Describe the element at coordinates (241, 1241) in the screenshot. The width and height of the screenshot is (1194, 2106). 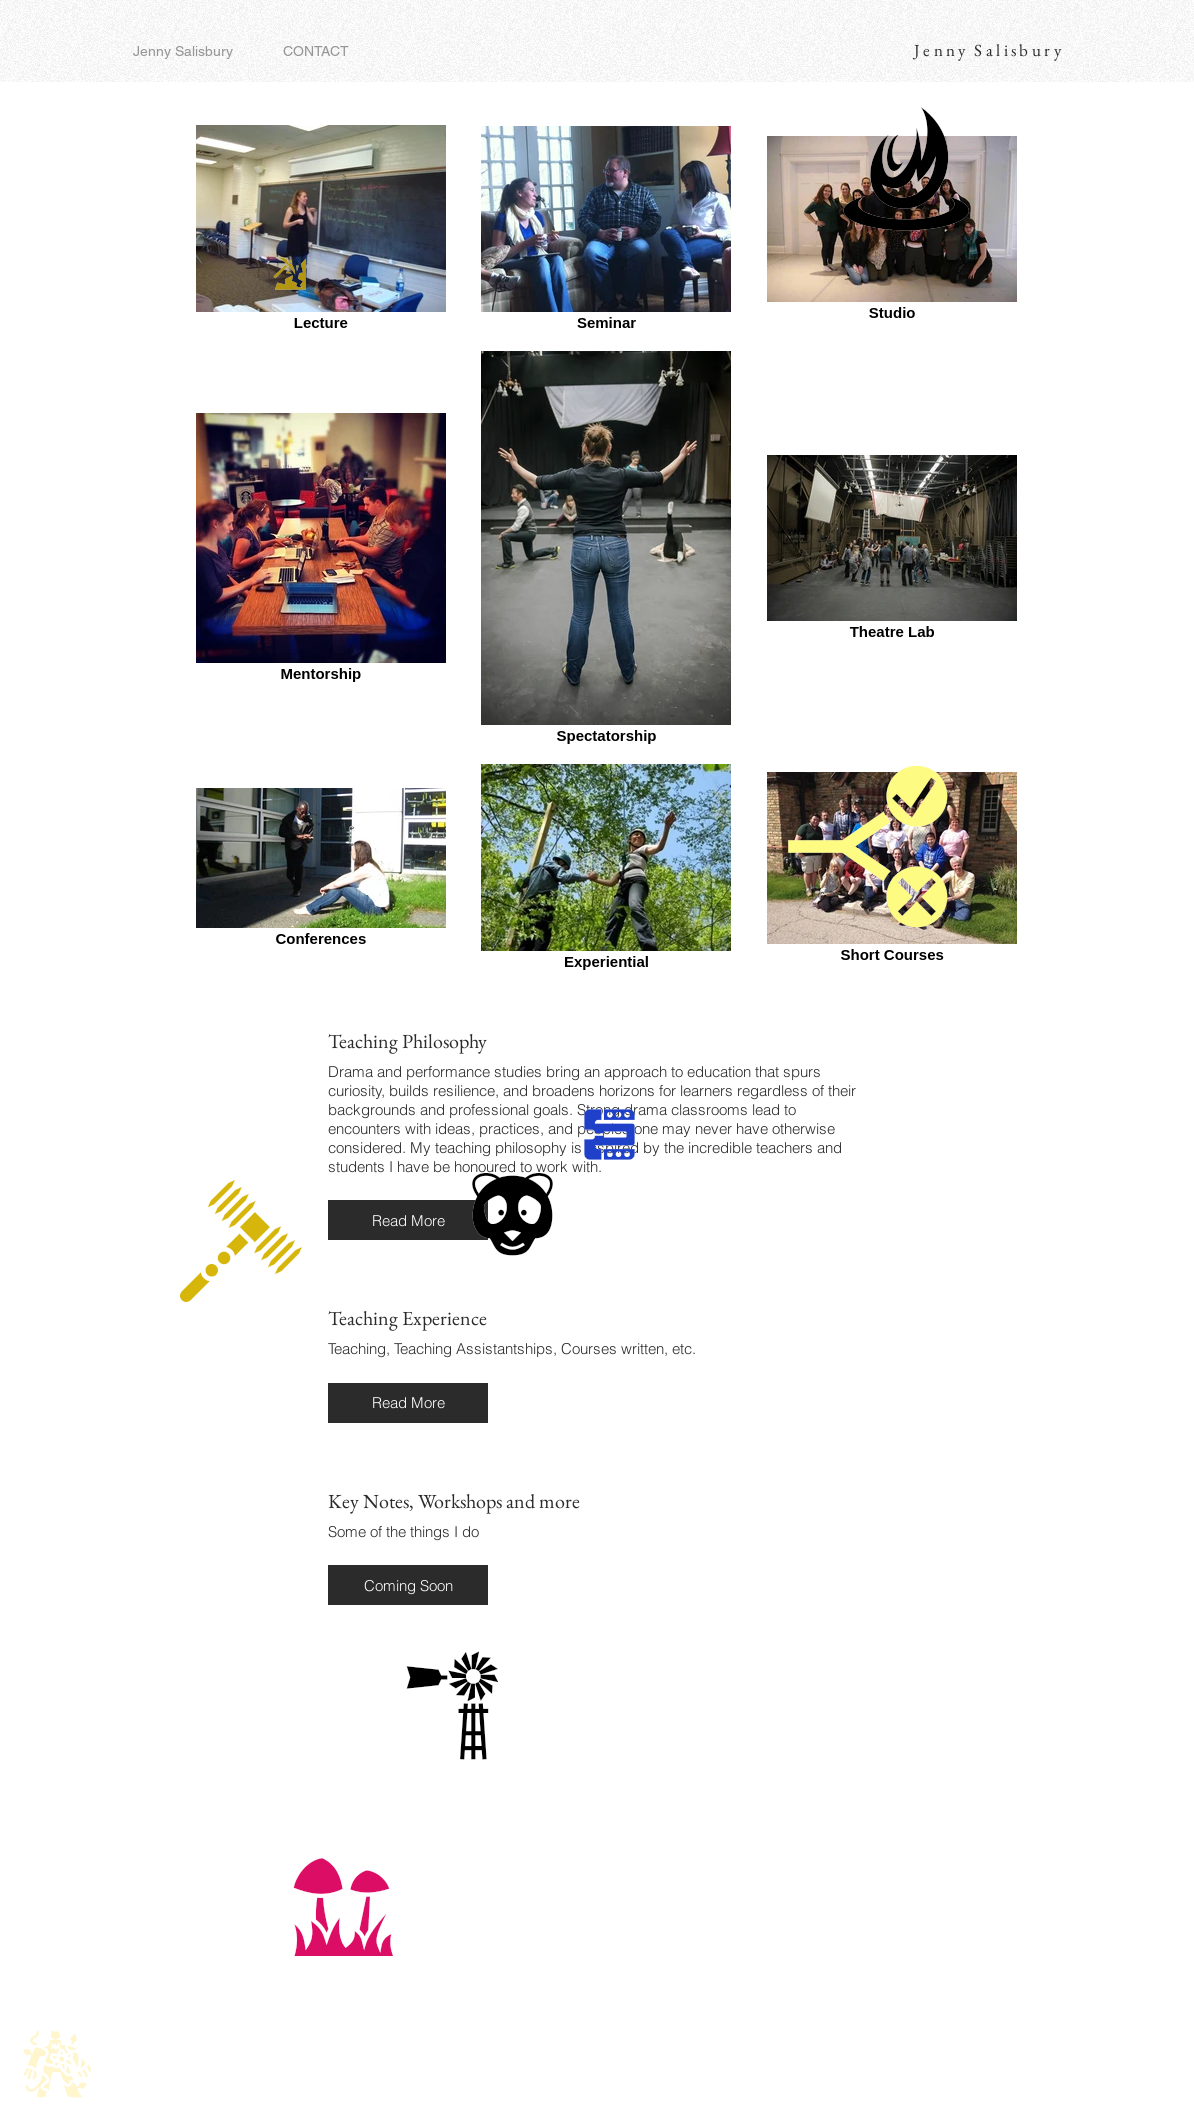
I see `toy mallet or hammer tool icon` at that location.